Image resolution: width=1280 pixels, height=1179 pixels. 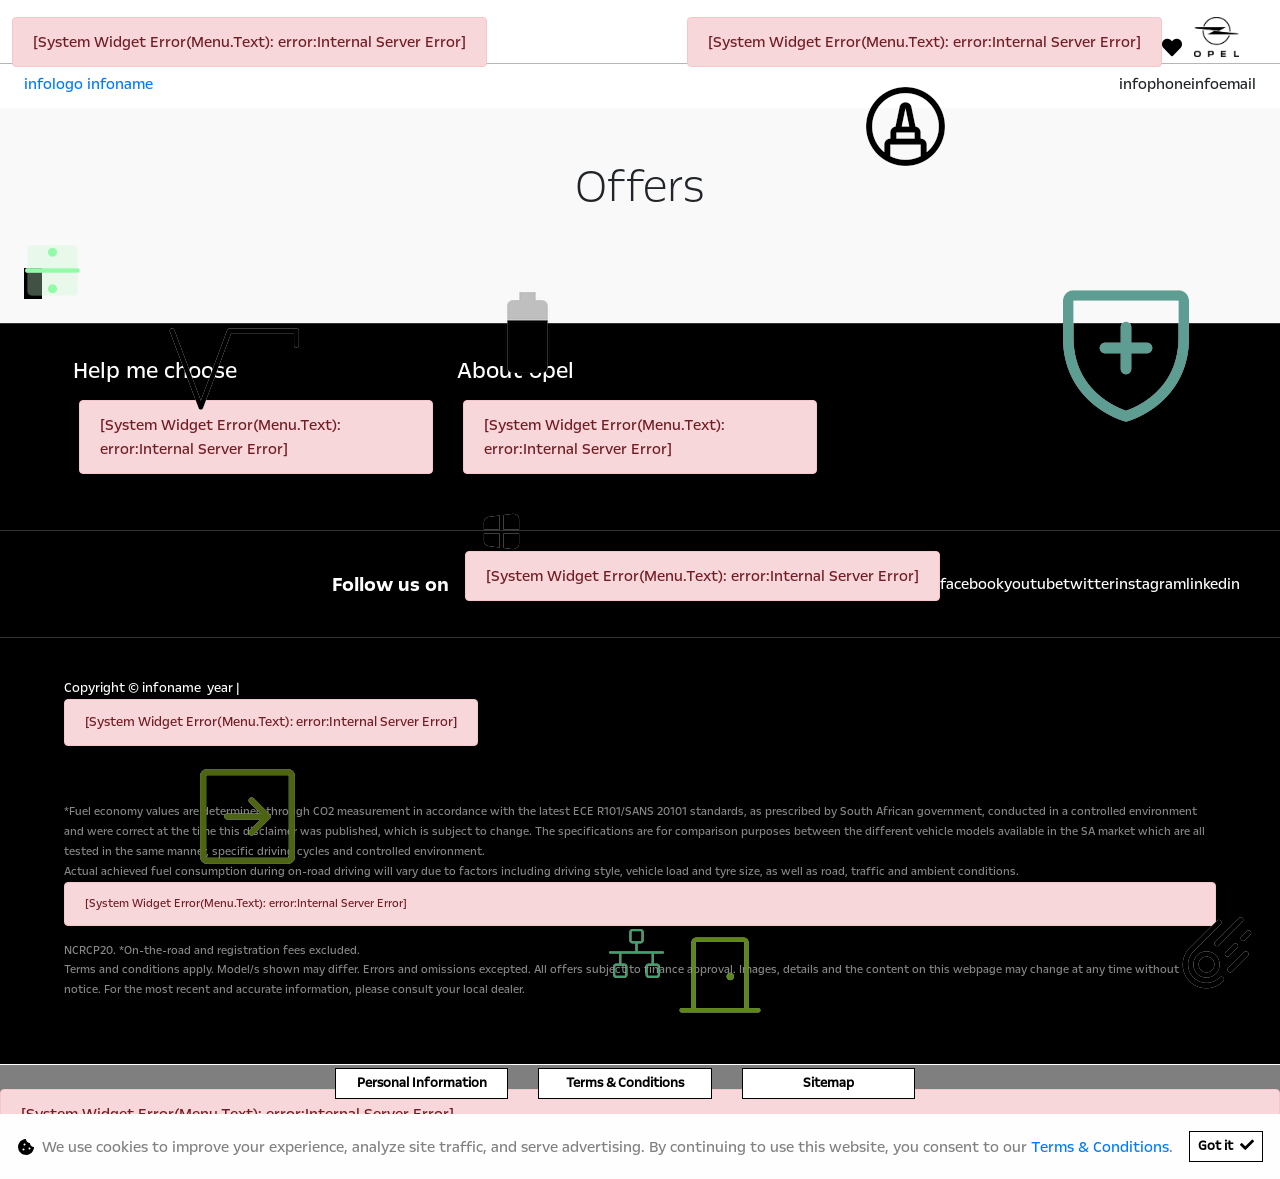 What do you see at coordinates (247, 816) in the screenshot?
I see `navigate to the next item or screen` at bounding box center [247, 816].